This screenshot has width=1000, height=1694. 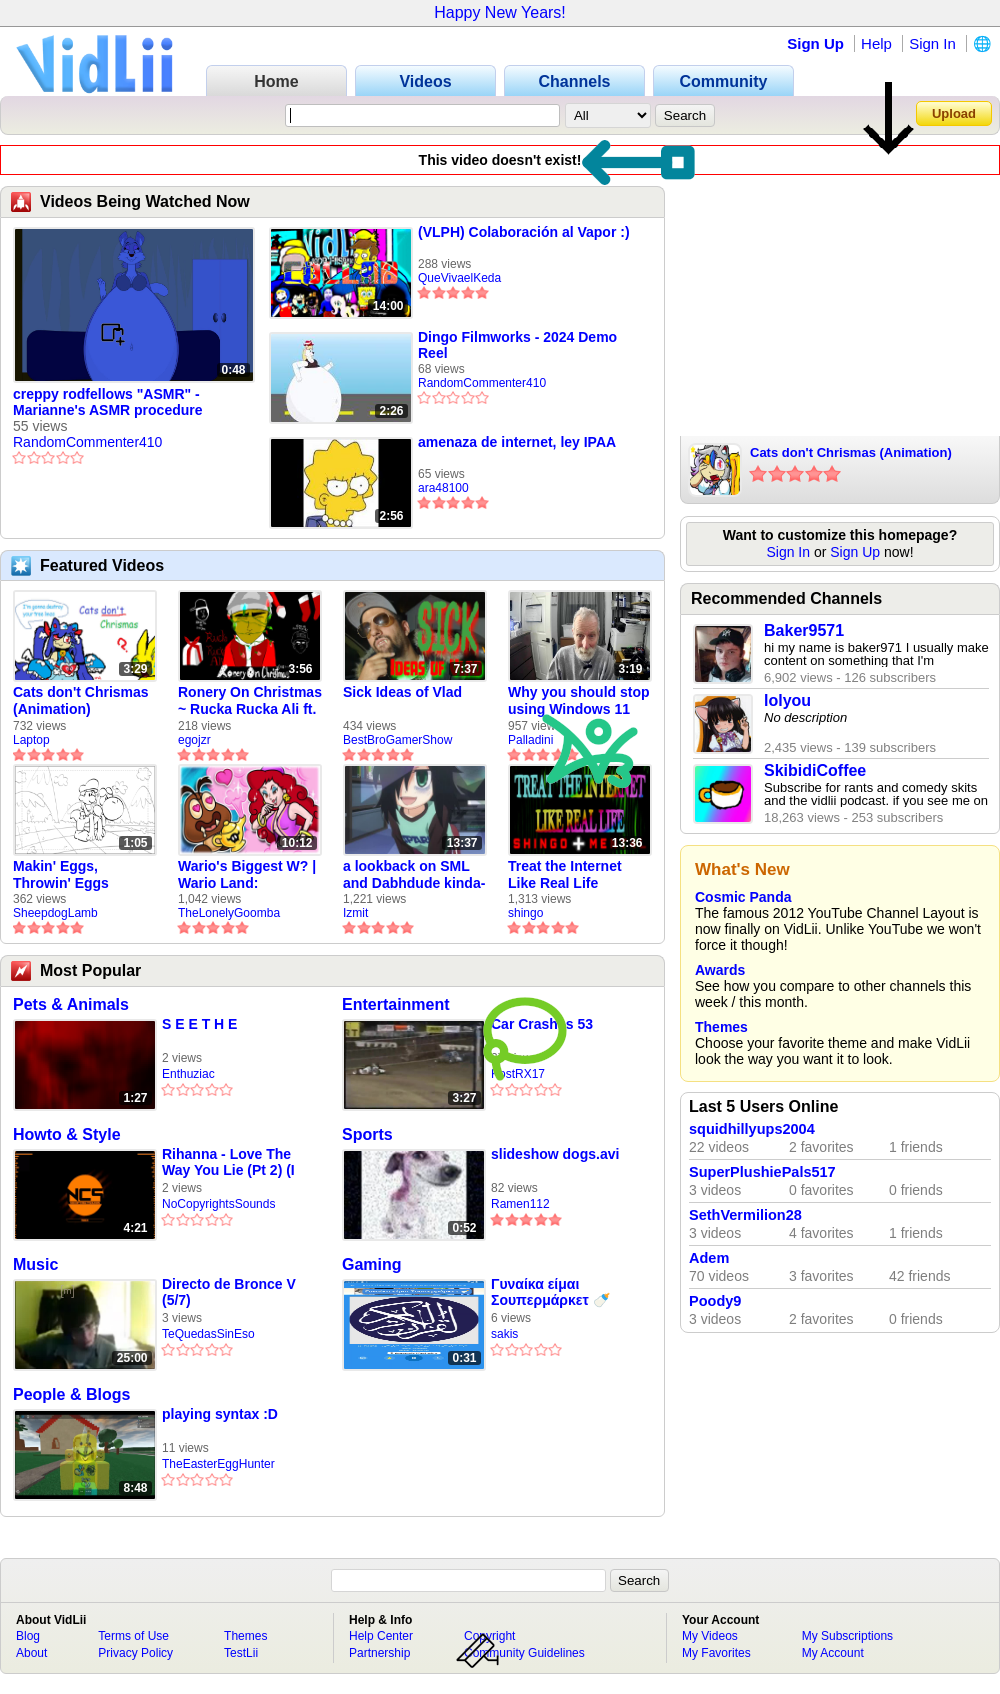 I want to click on navigate or scroll downward, so click(x=888, y=118).